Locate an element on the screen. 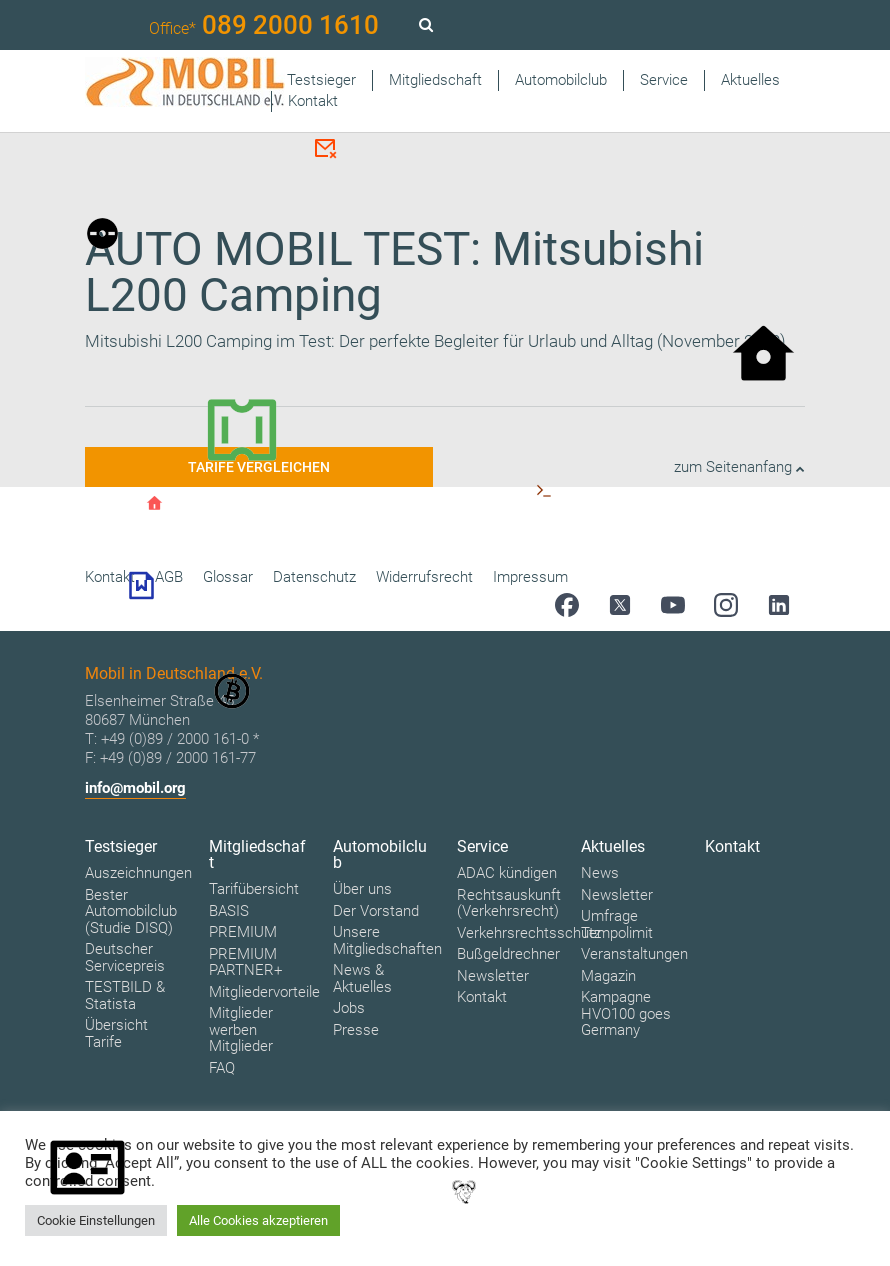 This screenshot has height=1266, width=890. view available coupons or vouchers is located at coordinates (242, 430).